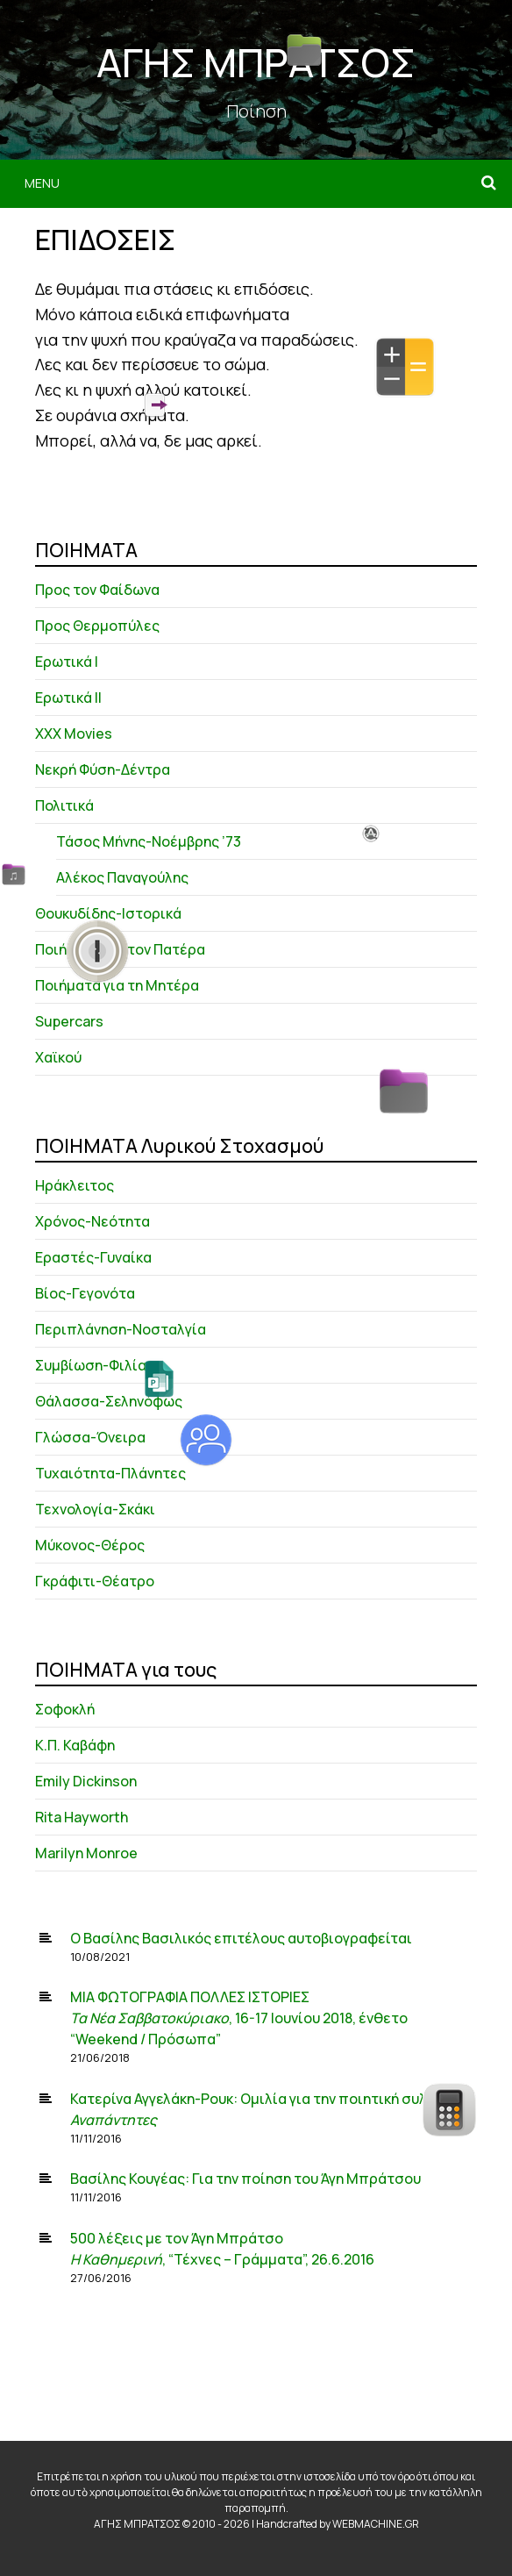 This screenshot has width=512, height=2576. I want to click on indicates a folder is ready to accept dragged items, so click(304, 50).